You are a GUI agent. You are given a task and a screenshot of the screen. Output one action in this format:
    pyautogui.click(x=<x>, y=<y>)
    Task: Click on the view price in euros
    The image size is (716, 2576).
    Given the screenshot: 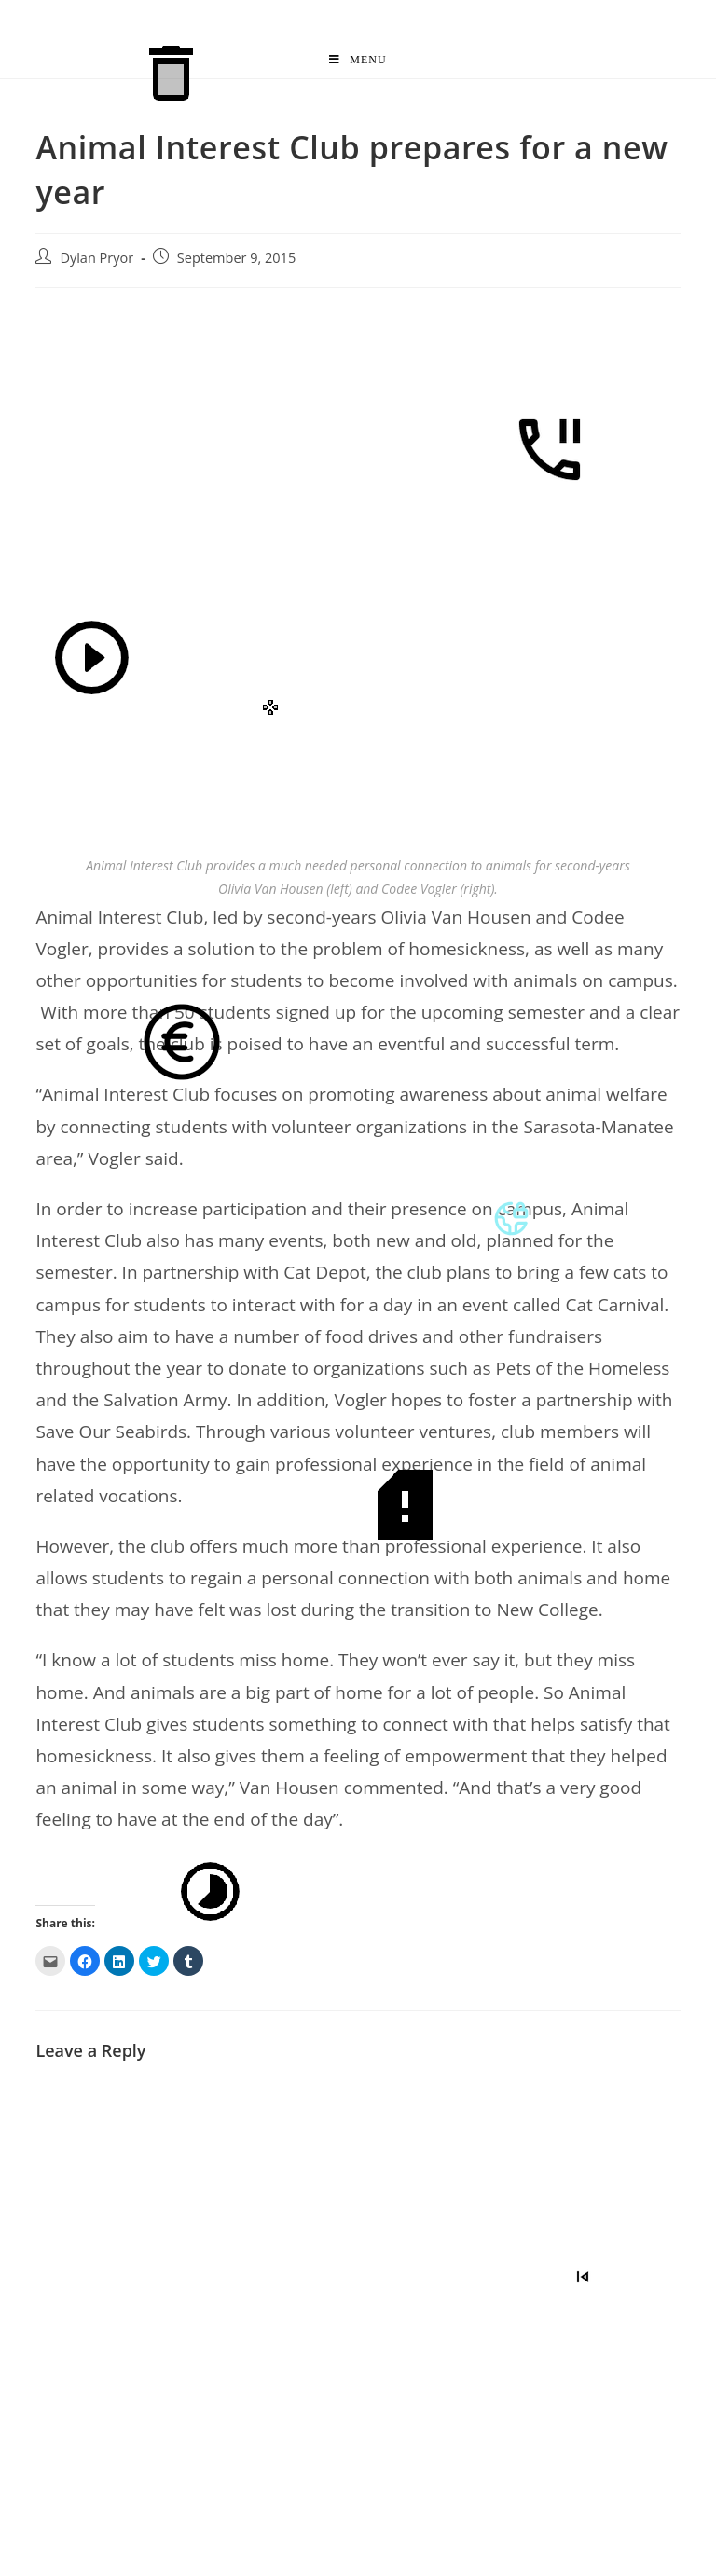 What is the action you would take?
    pyautogui.click(x=182, y=1042)
    